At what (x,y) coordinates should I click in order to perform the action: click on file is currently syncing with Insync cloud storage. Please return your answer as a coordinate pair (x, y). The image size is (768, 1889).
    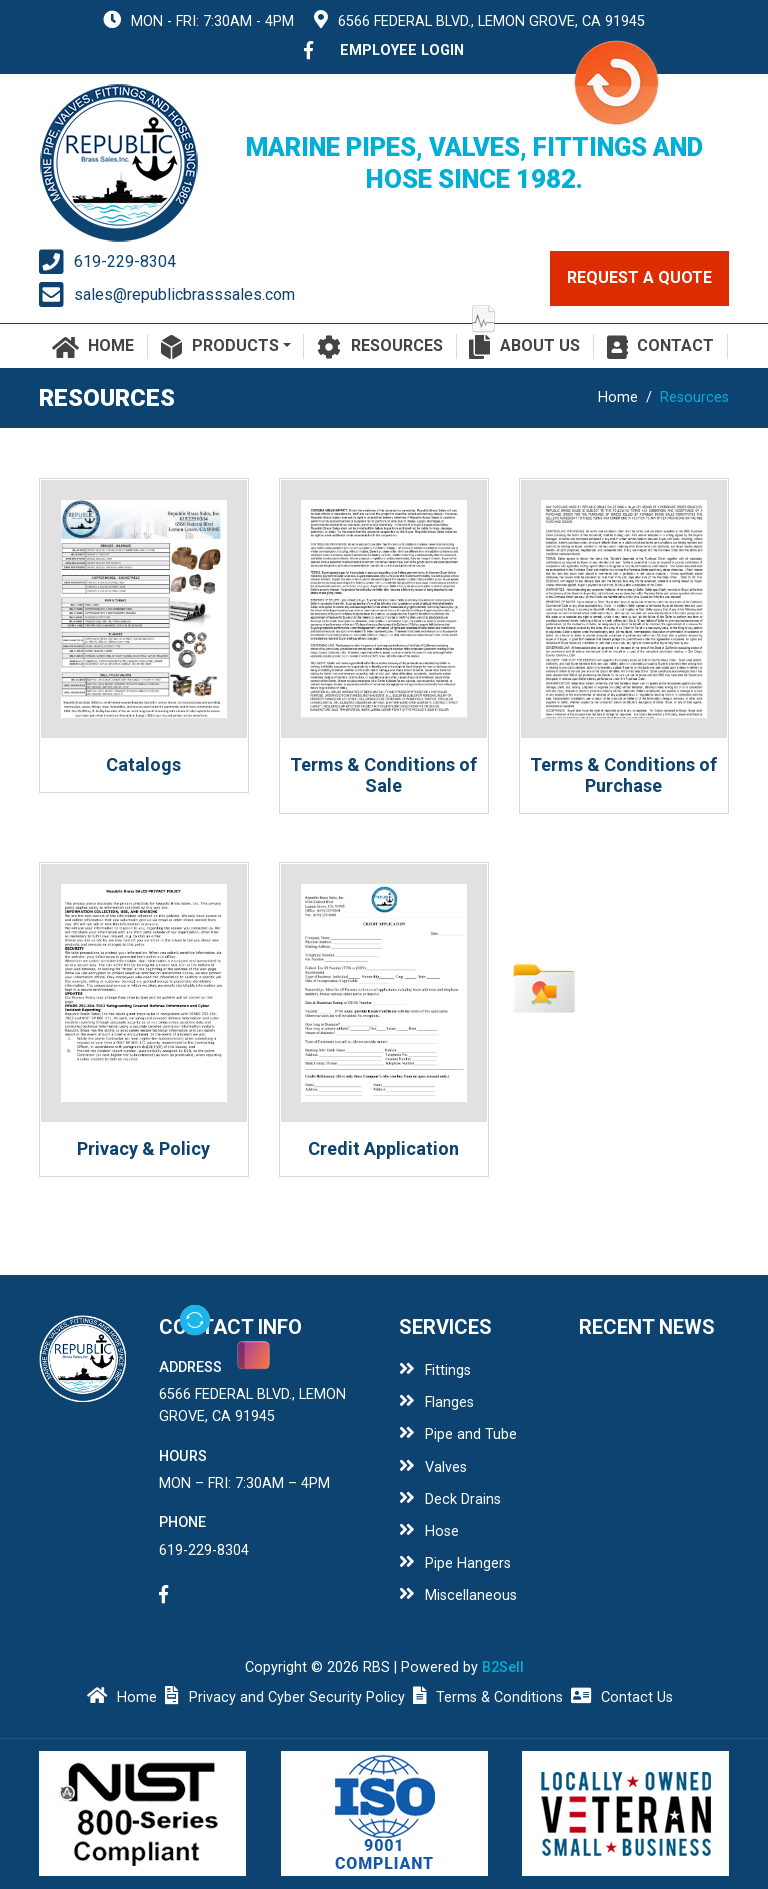
    Looking at the image, I should click on (195, 1320).